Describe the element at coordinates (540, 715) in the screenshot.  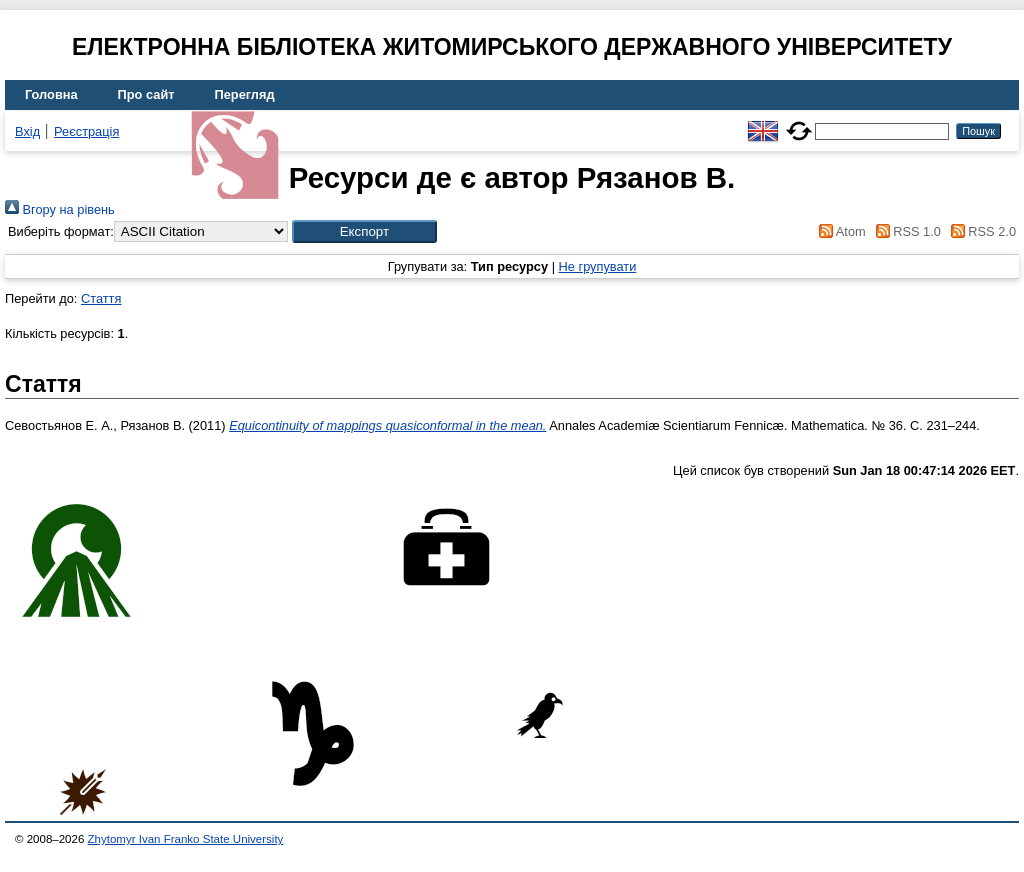
I see `vulture icon for wildlife or nature category` at that location.